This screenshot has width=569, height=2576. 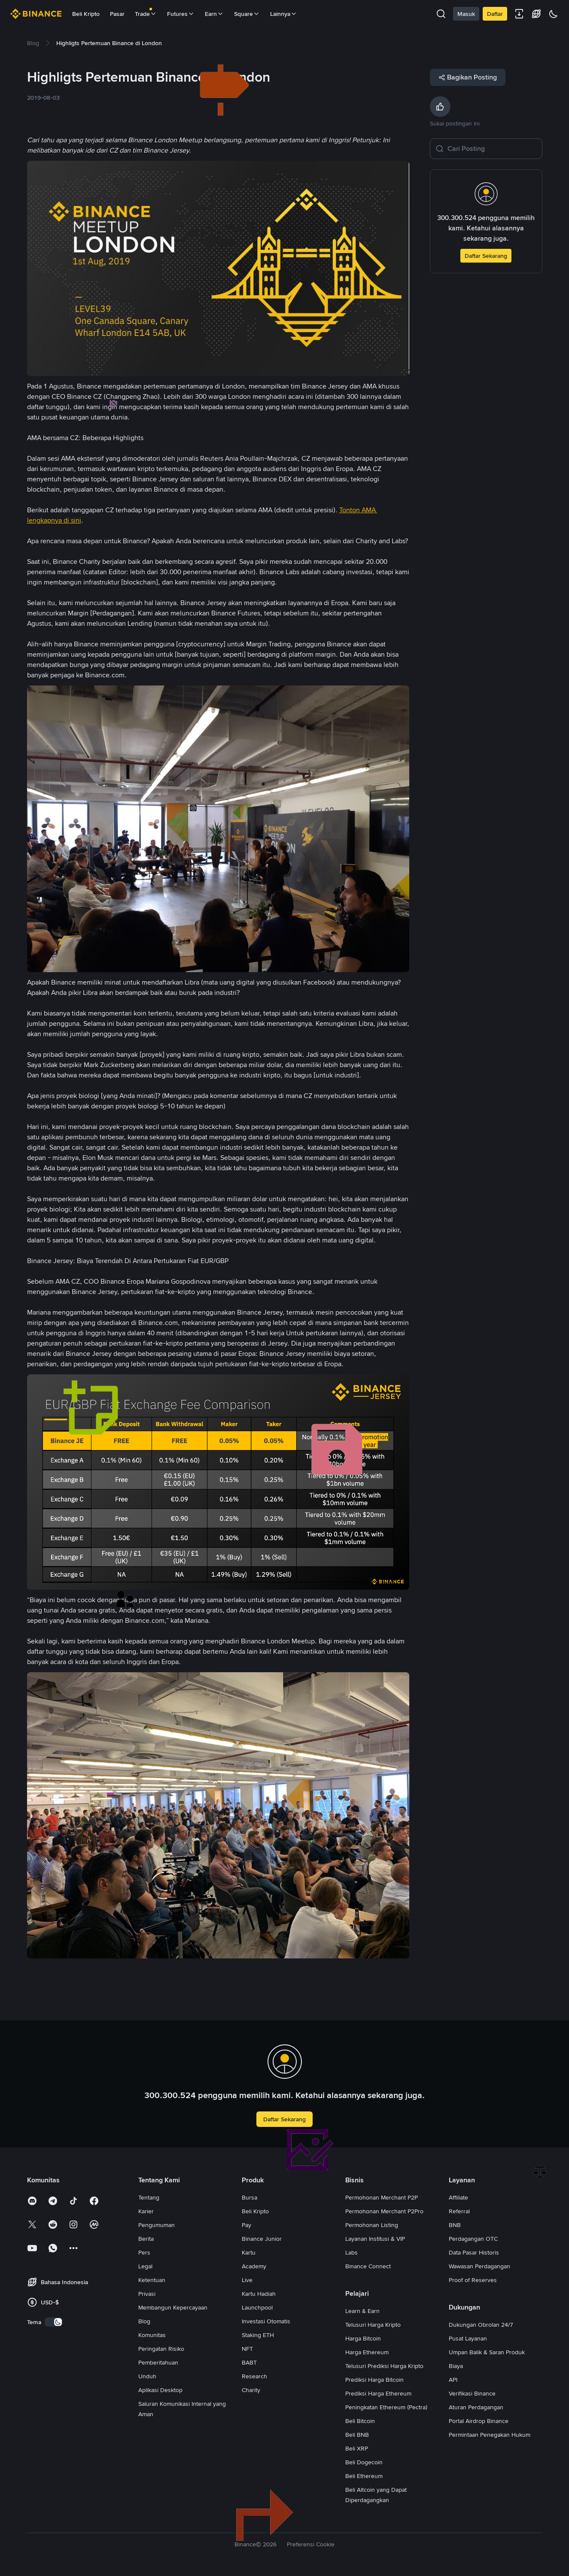 What do you see at coordinates (337, 1449) in the screenshot?
I see `save current file or document` at bounding box center [337, 1449].